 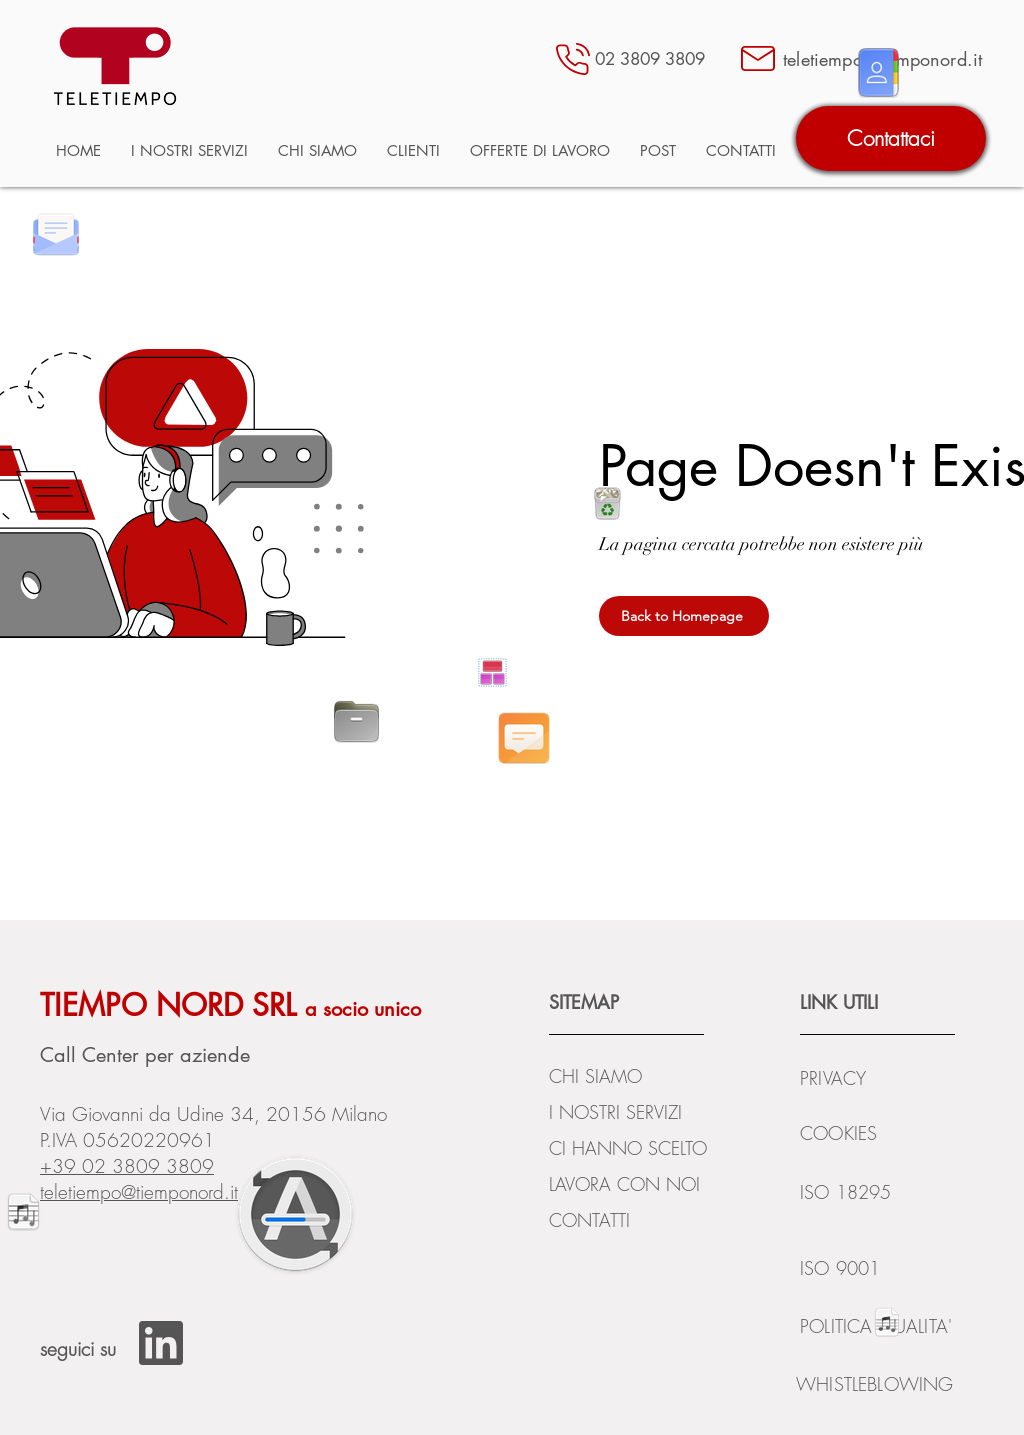 I want to click on open the contacts app, so click(x=878, y=72).